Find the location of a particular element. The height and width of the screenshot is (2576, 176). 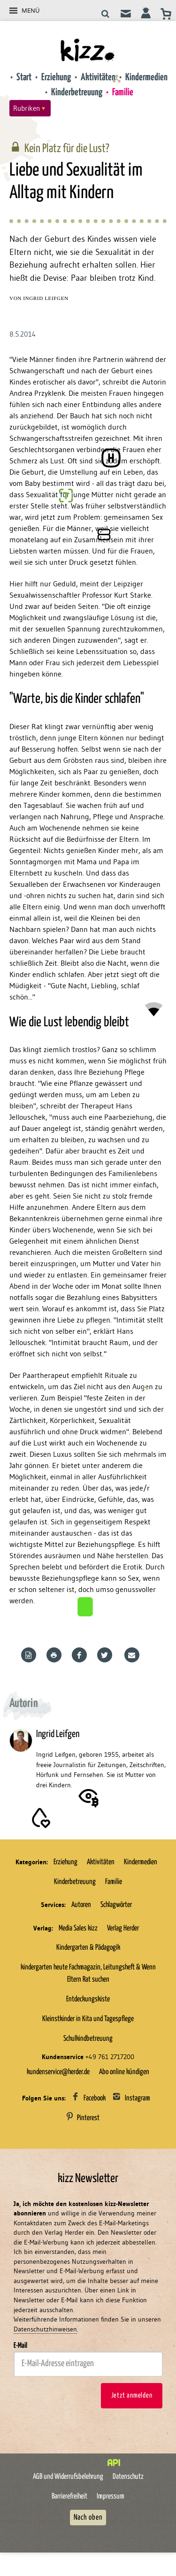

view server status is located at coordinates (104, 534).